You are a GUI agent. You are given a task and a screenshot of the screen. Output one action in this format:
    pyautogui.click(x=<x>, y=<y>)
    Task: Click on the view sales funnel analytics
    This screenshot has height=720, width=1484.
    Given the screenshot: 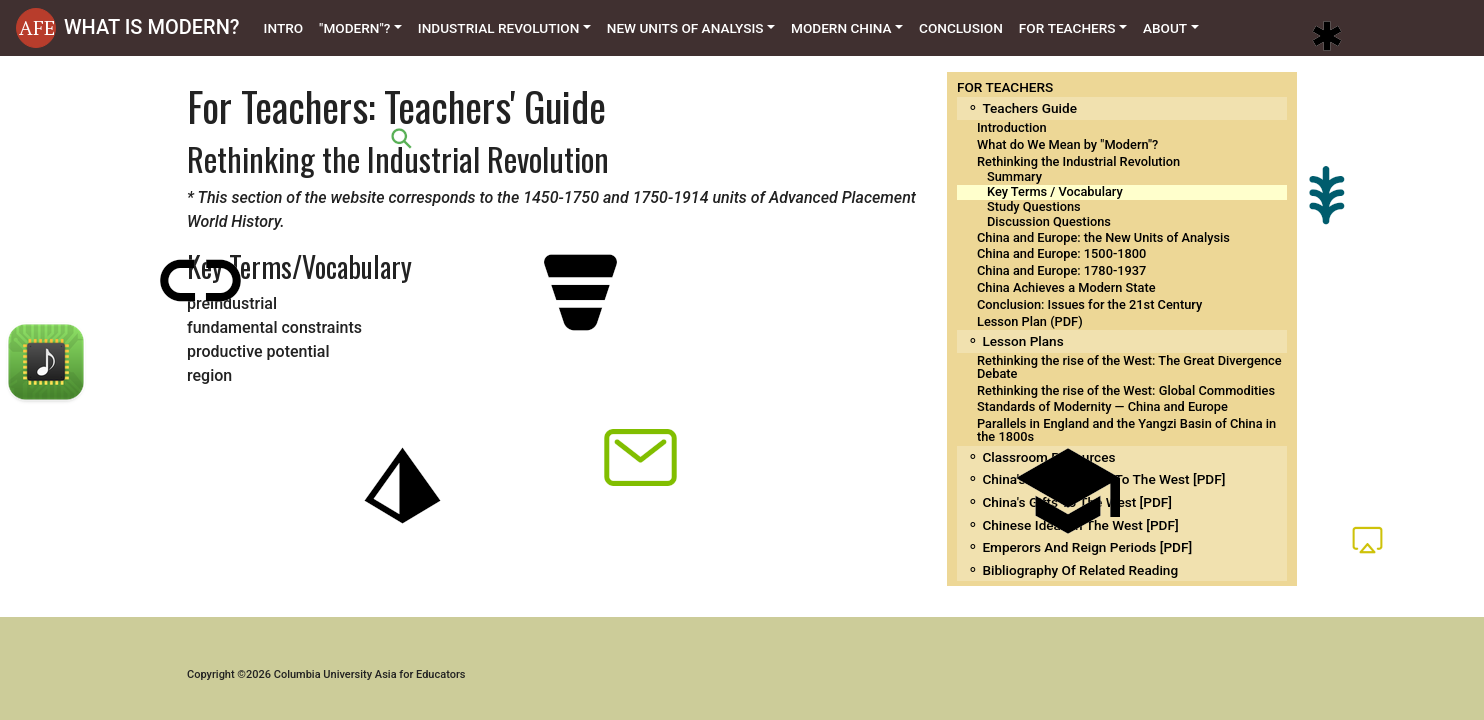 What is the action you would take?
    pyautogui.click(x=580, y=292)
    